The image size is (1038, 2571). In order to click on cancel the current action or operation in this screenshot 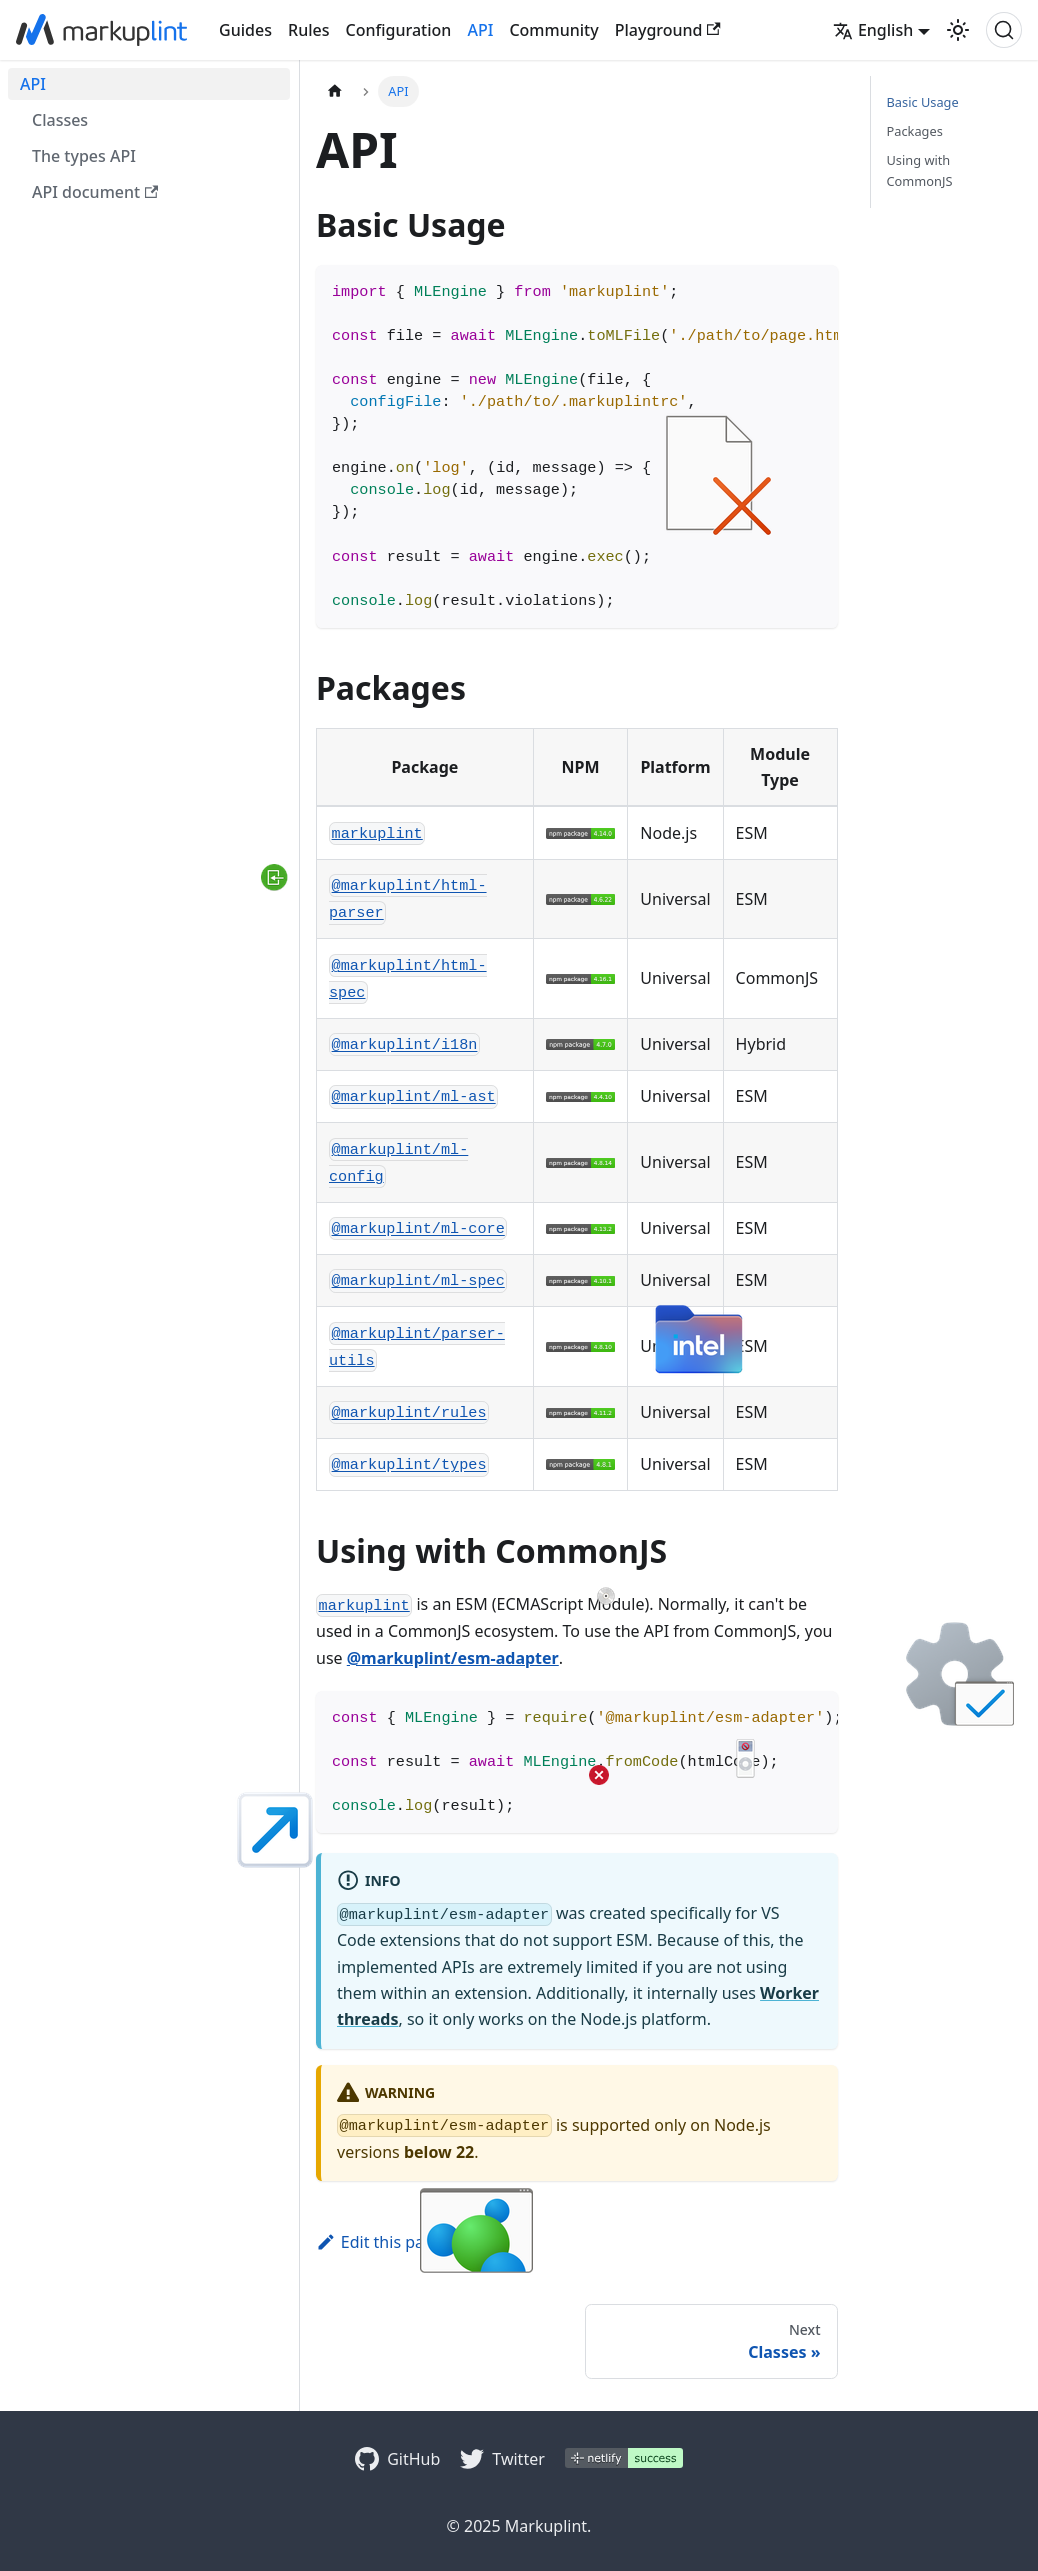, I will do `click(599, 1775)`.